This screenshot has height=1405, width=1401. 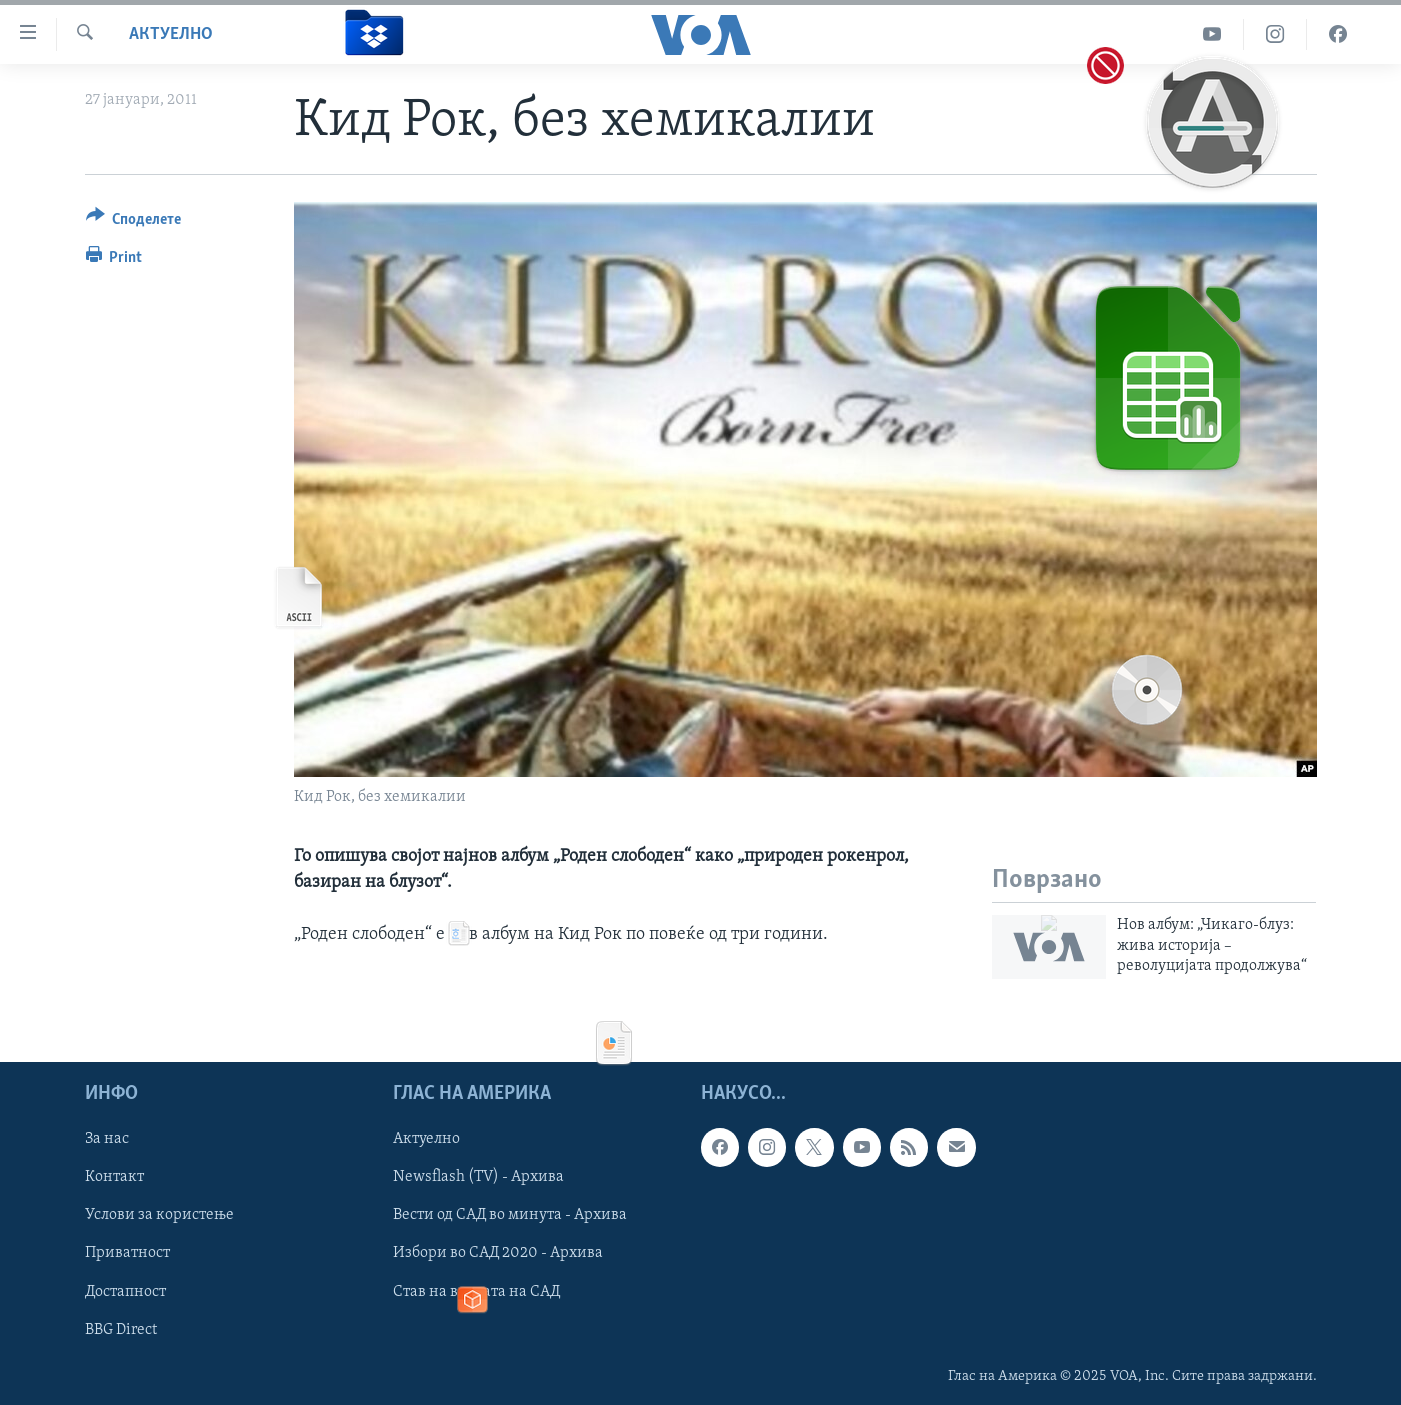 I want to click on a hancom hangul word processor document file, so click(x=459, y=933).